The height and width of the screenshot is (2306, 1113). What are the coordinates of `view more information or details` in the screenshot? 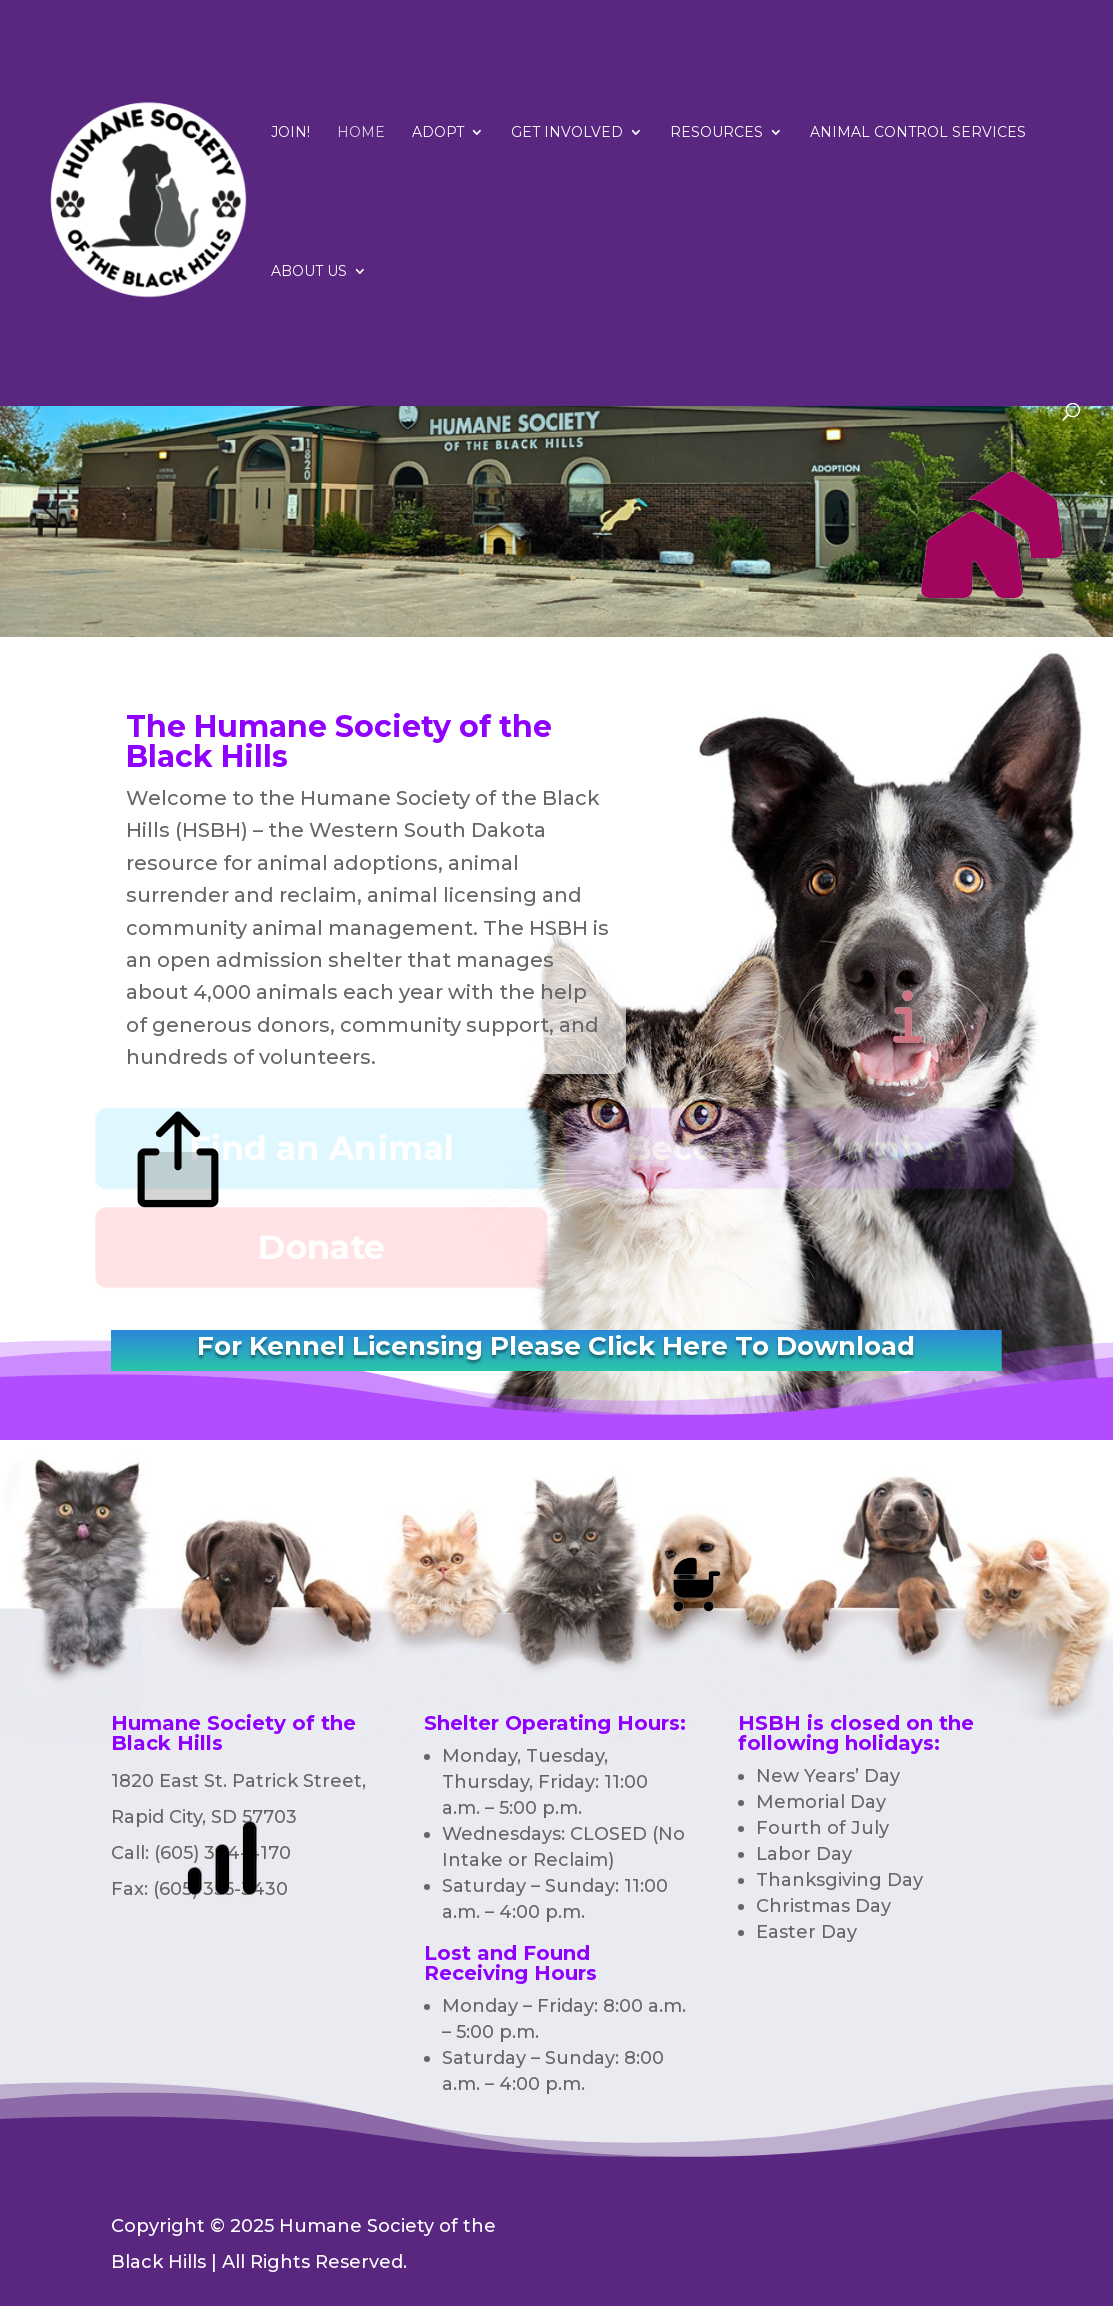 It's located at (907, 1016).